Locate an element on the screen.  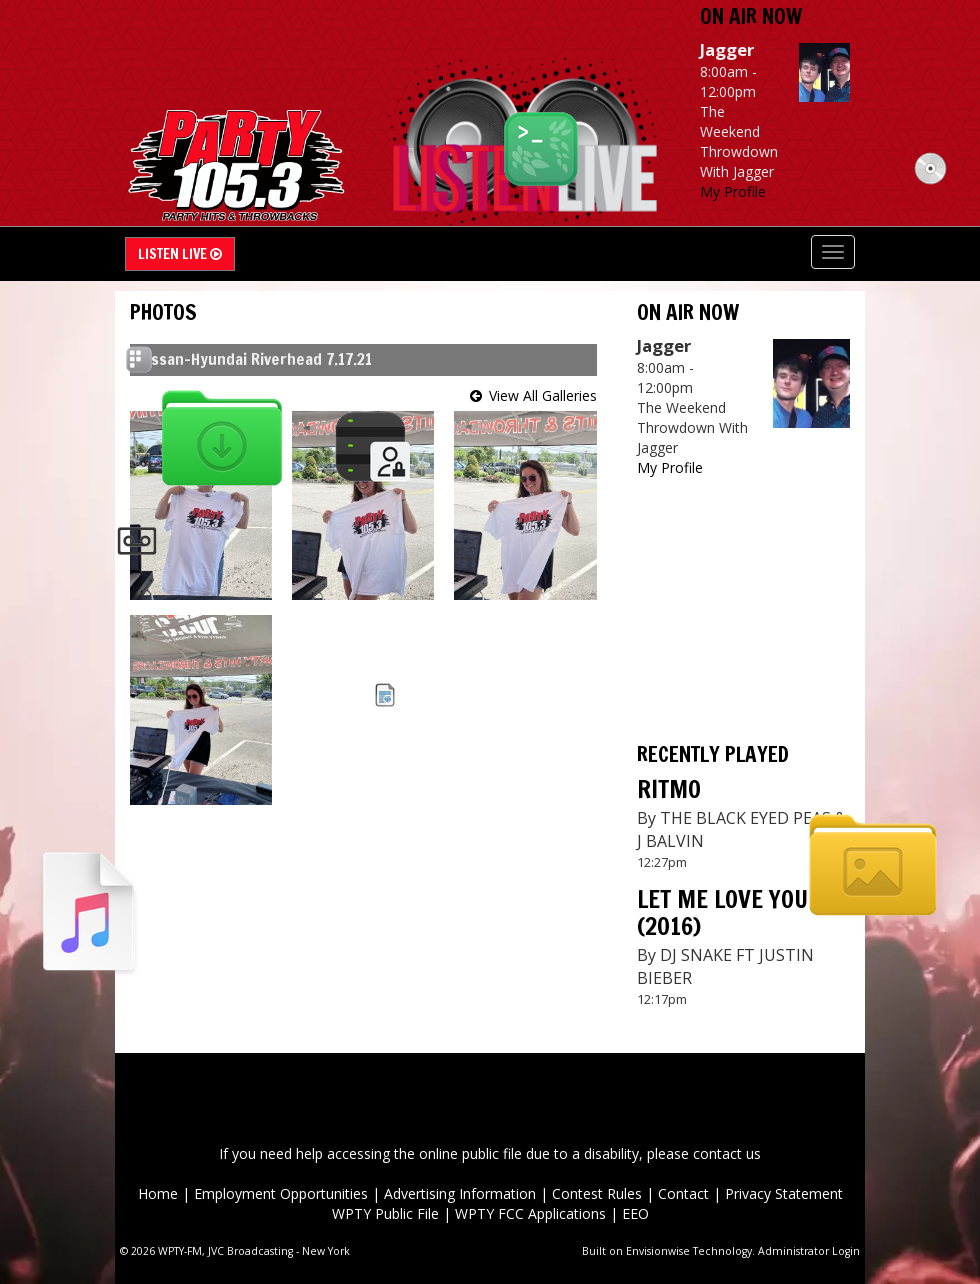
open your images folder is located at coordinates (873, 865).